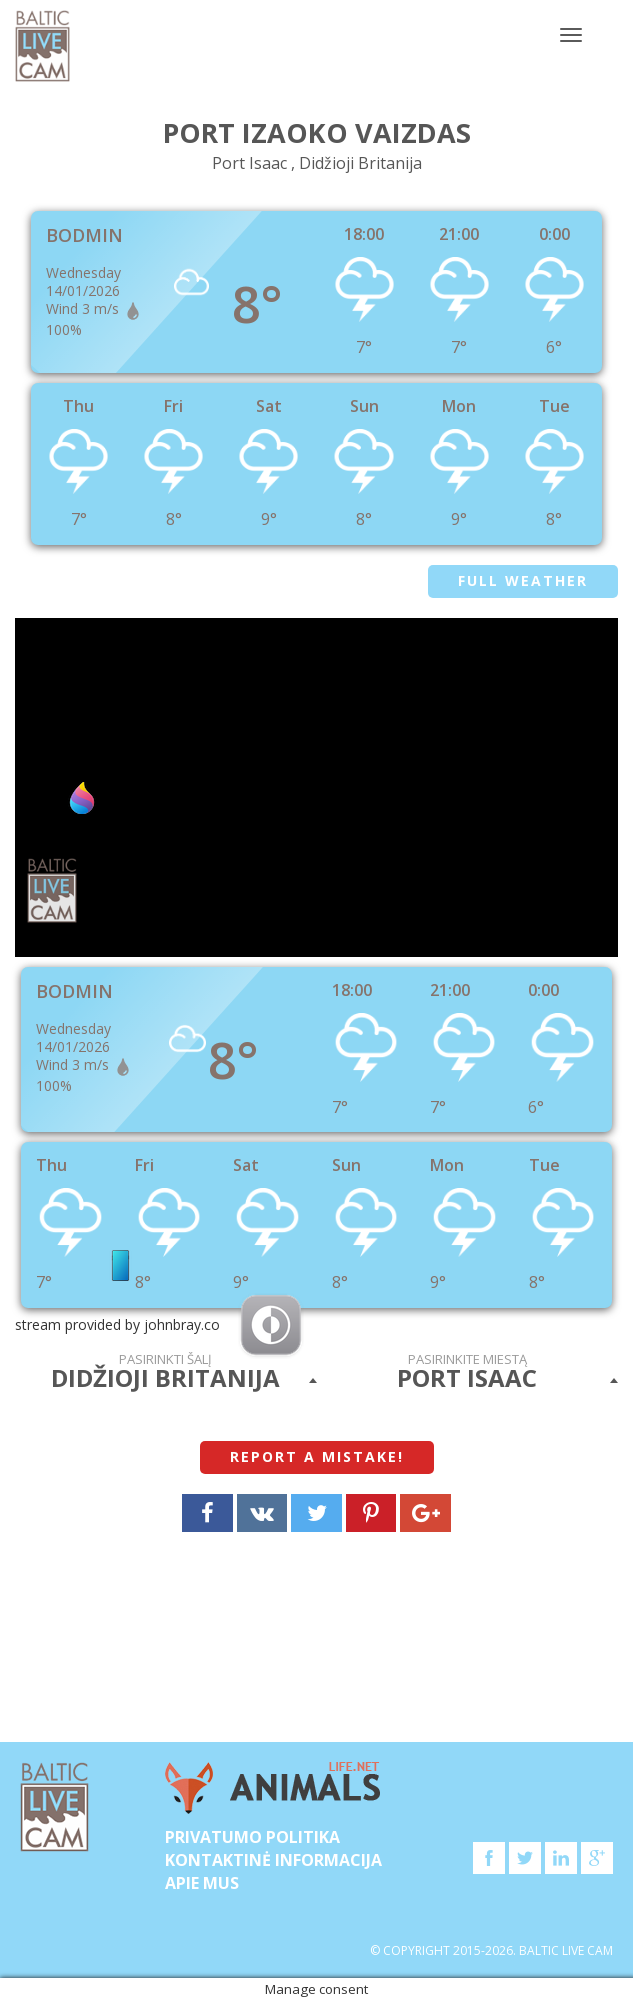  What do you see at coordinates (271, 1326) in the screenshot?
I see `customize application appearance settings` at bounding box center [271, 1326].